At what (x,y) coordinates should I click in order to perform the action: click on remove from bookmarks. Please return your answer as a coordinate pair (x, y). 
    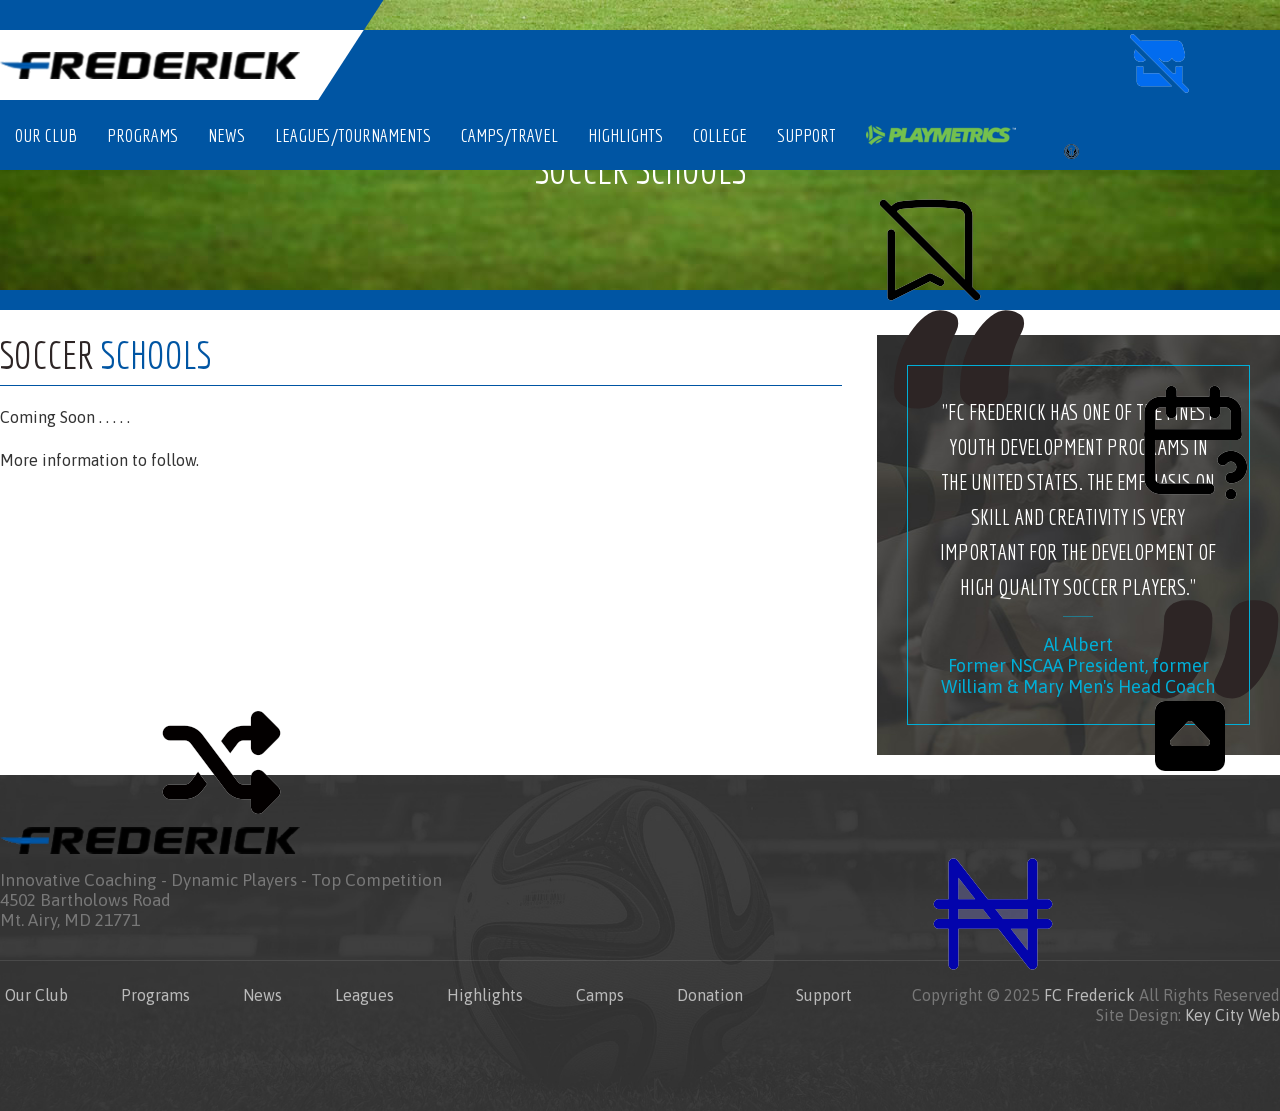
    Looking at the image, I should click on (930, 250).